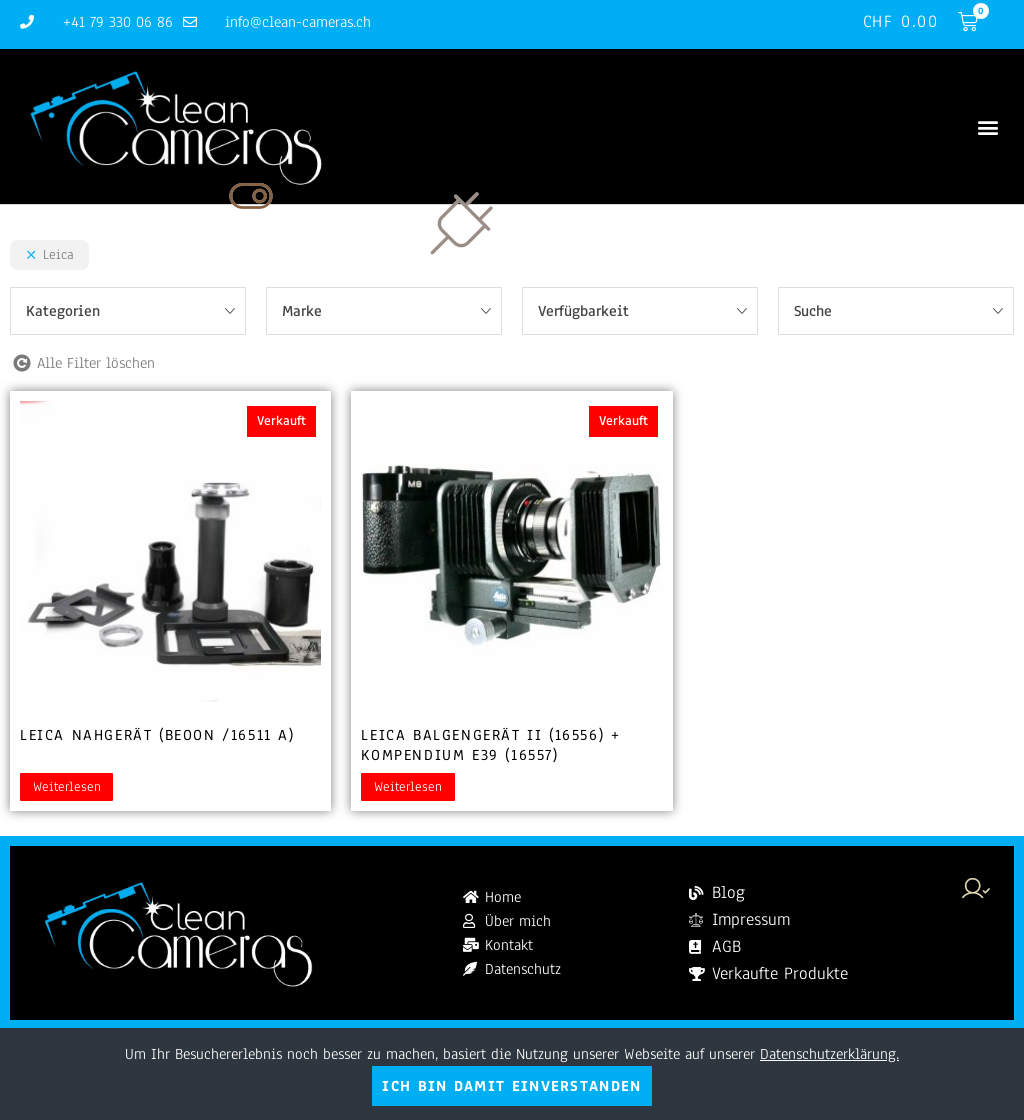  Describe the element at coordinates (975, 889) in the screenshot. I see `verify or approve a user account` at that location.